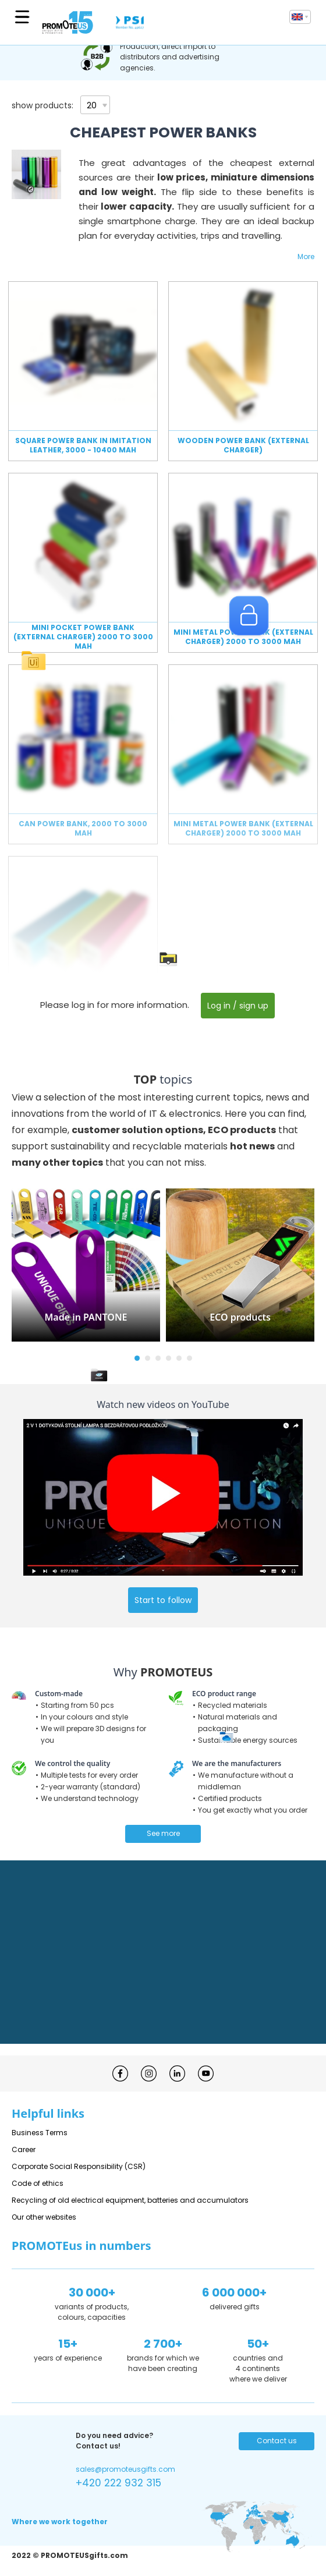  What do you see at coordinates (226, 1738) in the screenshot?
I see `open your OneDrive synced folder` at bounding box center [226, 1738].